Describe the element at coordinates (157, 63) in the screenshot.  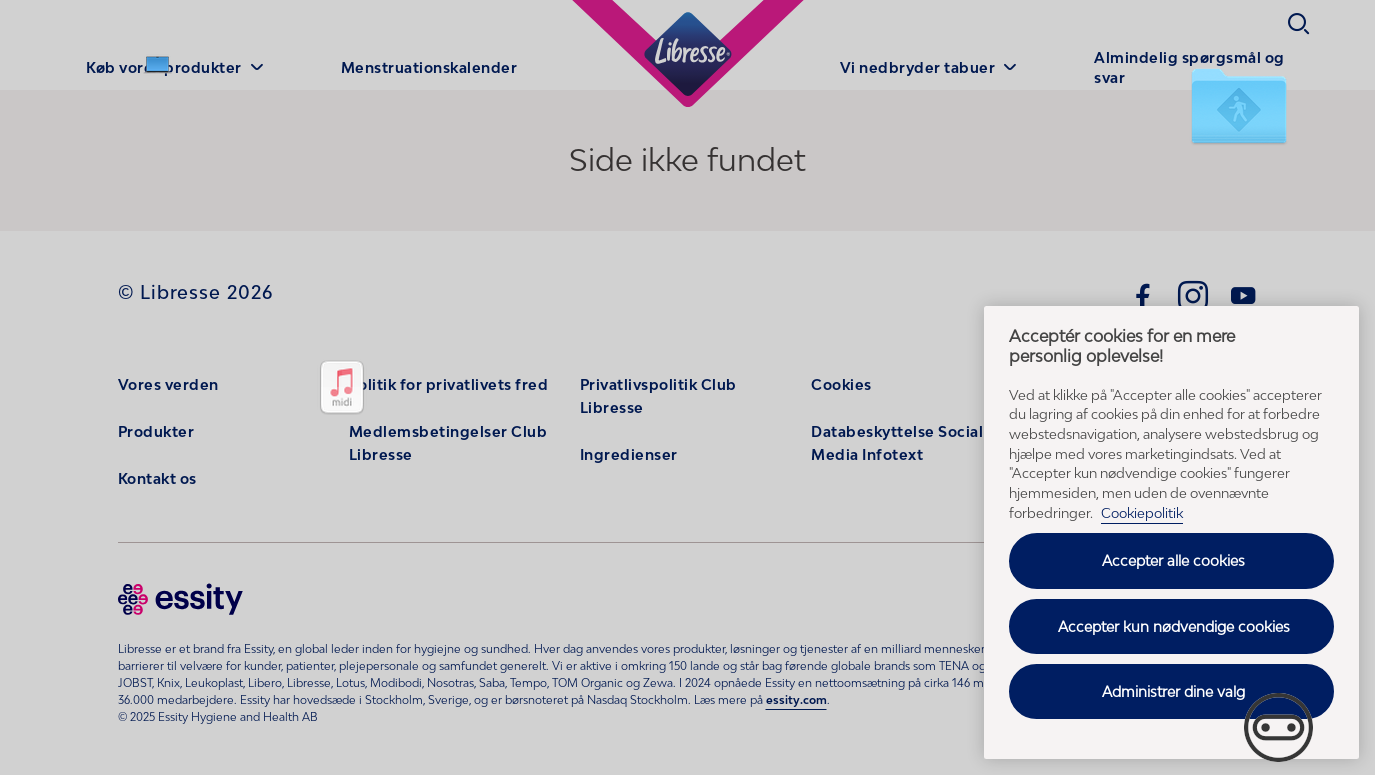
I see `represents this macbook air device in system settings` at that location.